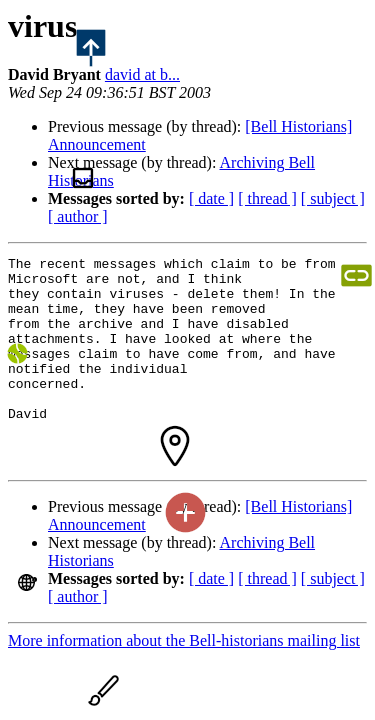 The height and width of the screenshot is (720, 375). I want to click on access tennis or sports-related features, so click(17, 353).